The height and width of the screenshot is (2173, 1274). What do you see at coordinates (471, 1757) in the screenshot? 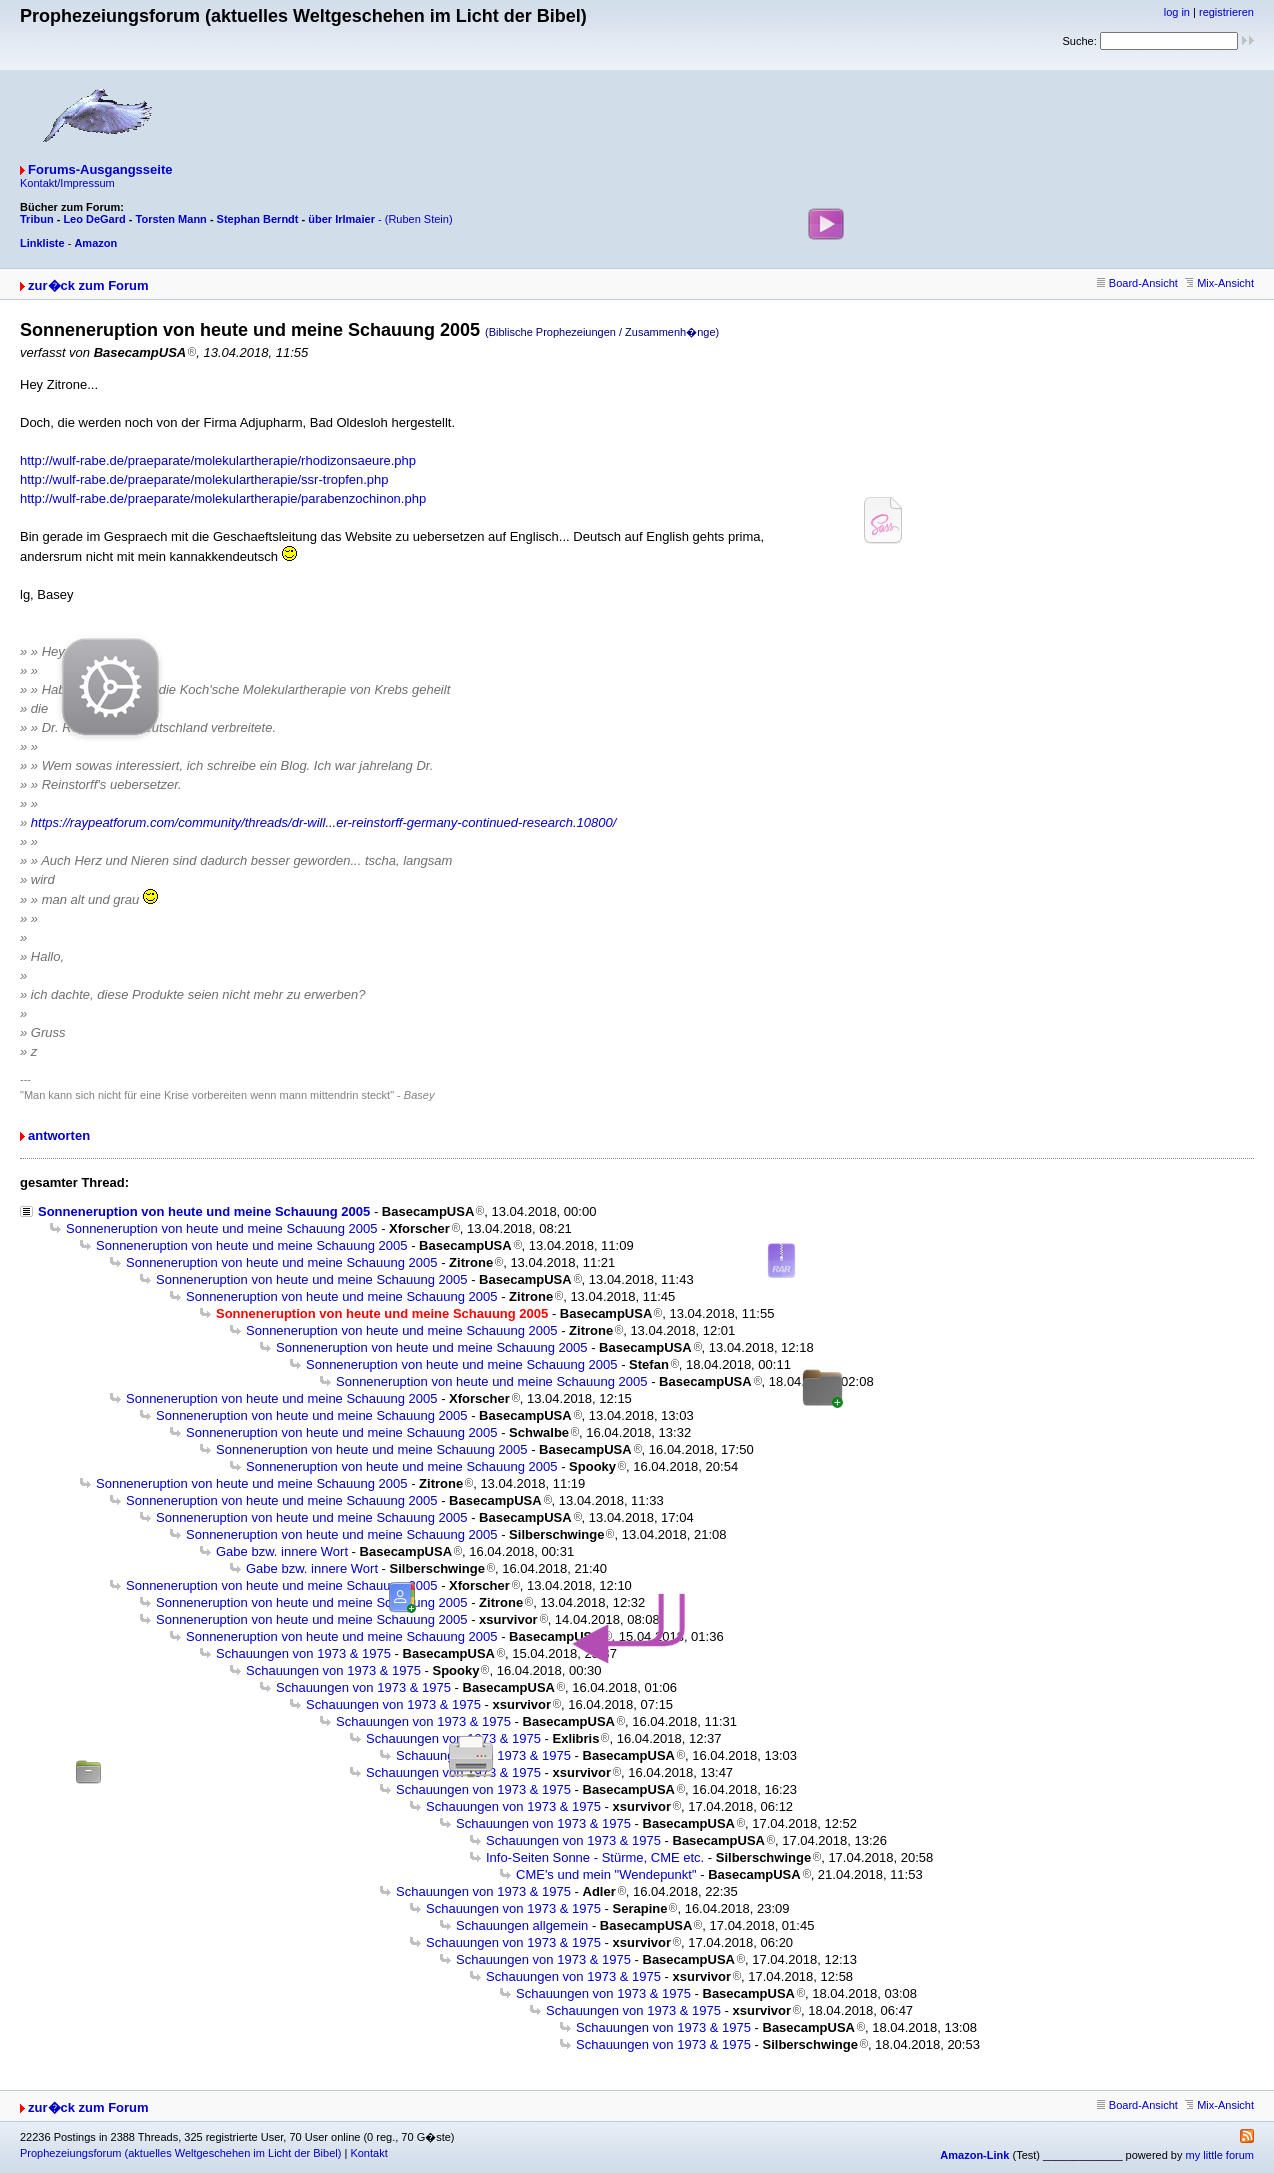
I see `connect to a network printer` at bounding box center [471, 1757].